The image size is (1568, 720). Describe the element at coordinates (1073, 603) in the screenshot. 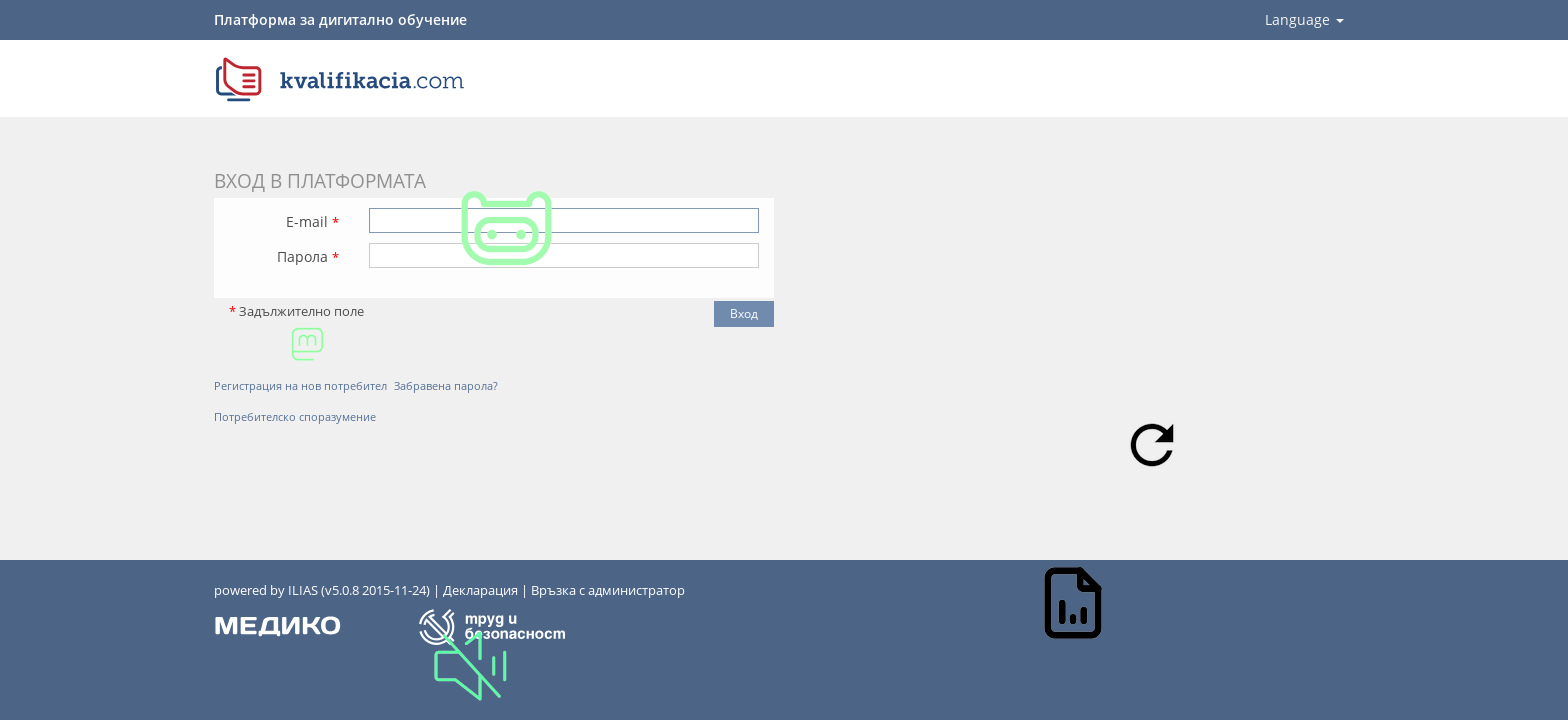

I see `view document analytics or statistics` at that location.